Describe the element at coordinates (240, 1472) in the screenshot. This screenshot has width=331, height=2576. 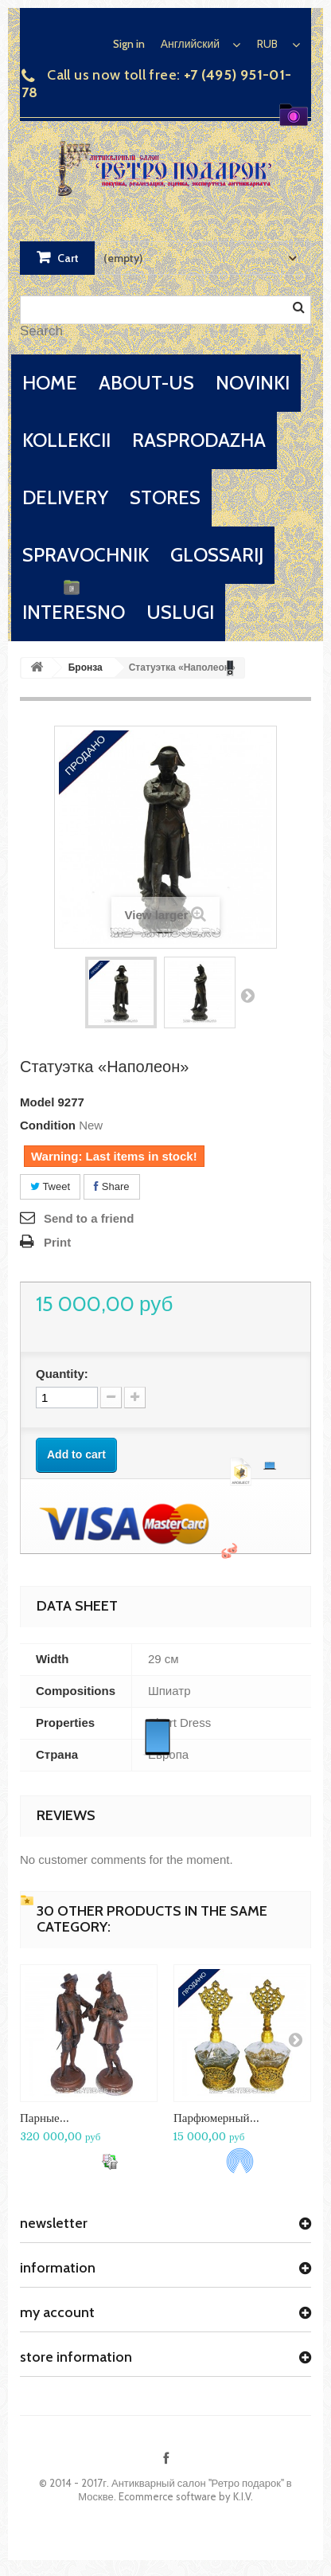
I see `open an augmented reality file or object` at that location.